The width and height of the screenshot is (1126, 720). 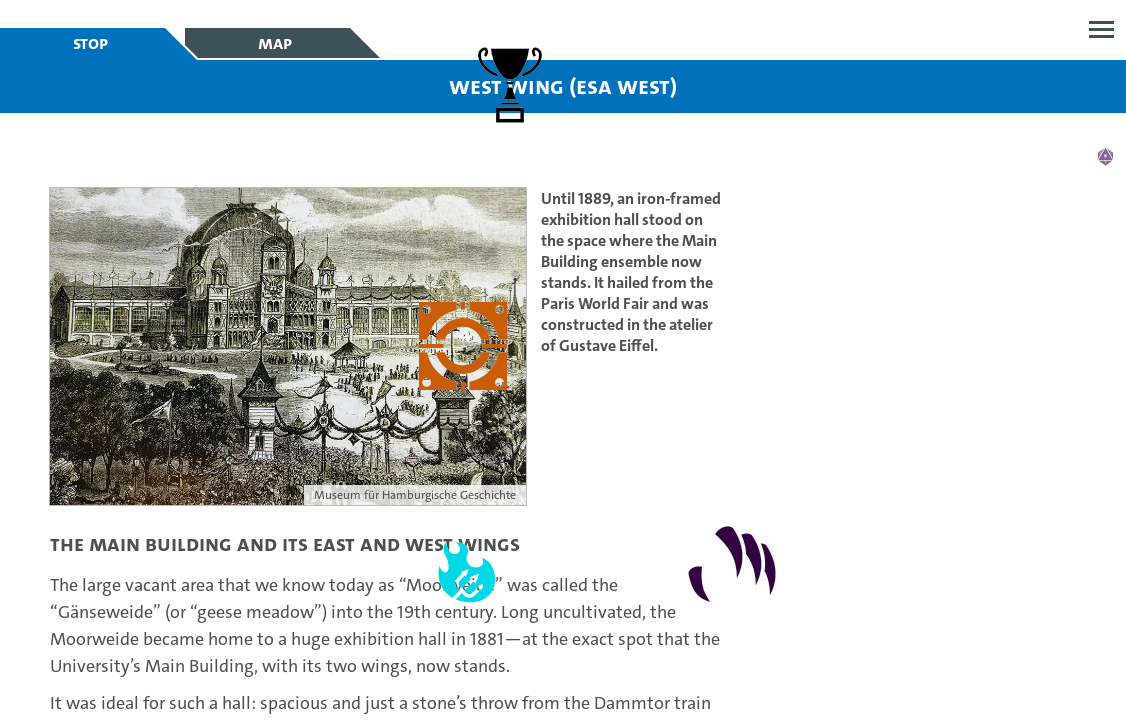 I want to click on indicates fire or flame-based attack ability, so click(x=465, y=572).